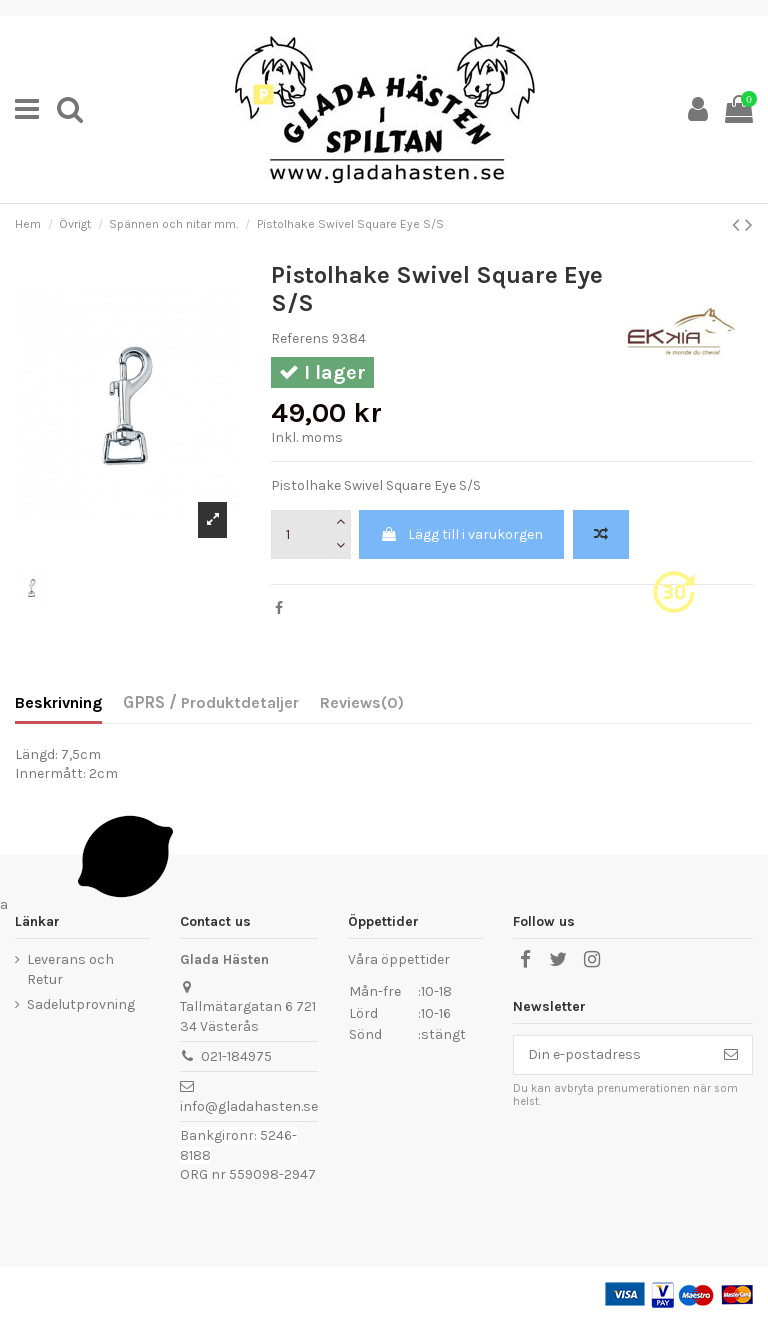 The image size is (768, 1323). What do you see at coordinates (125, 856) in the screenshot?
I see `HelloFresh app or website logo` at bounding box center [125, 856].